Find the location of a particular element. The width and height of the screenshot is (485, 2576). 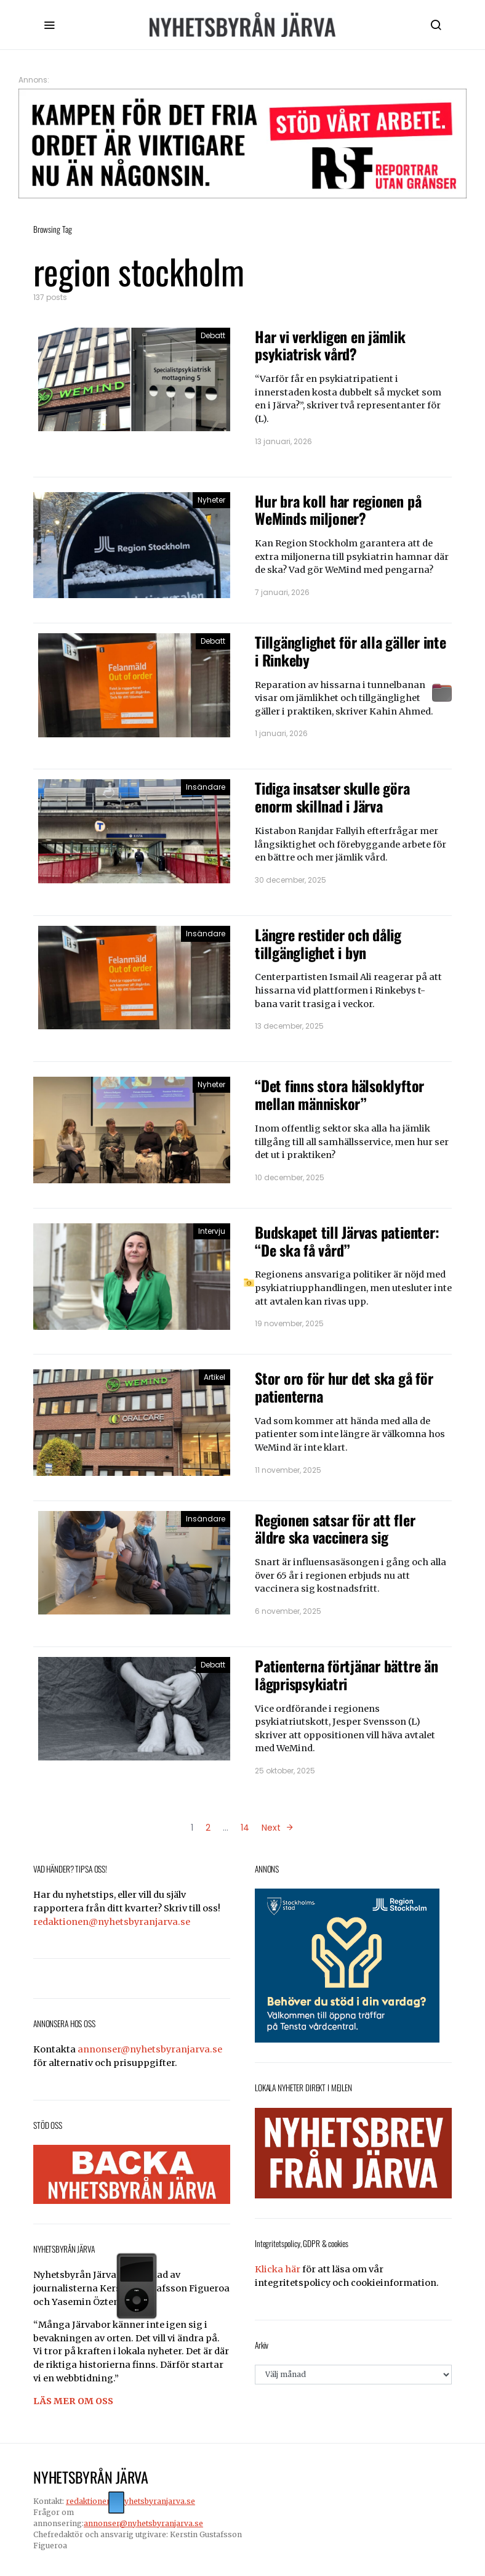

open your contacts folder is located at coordinates (249, 1282).